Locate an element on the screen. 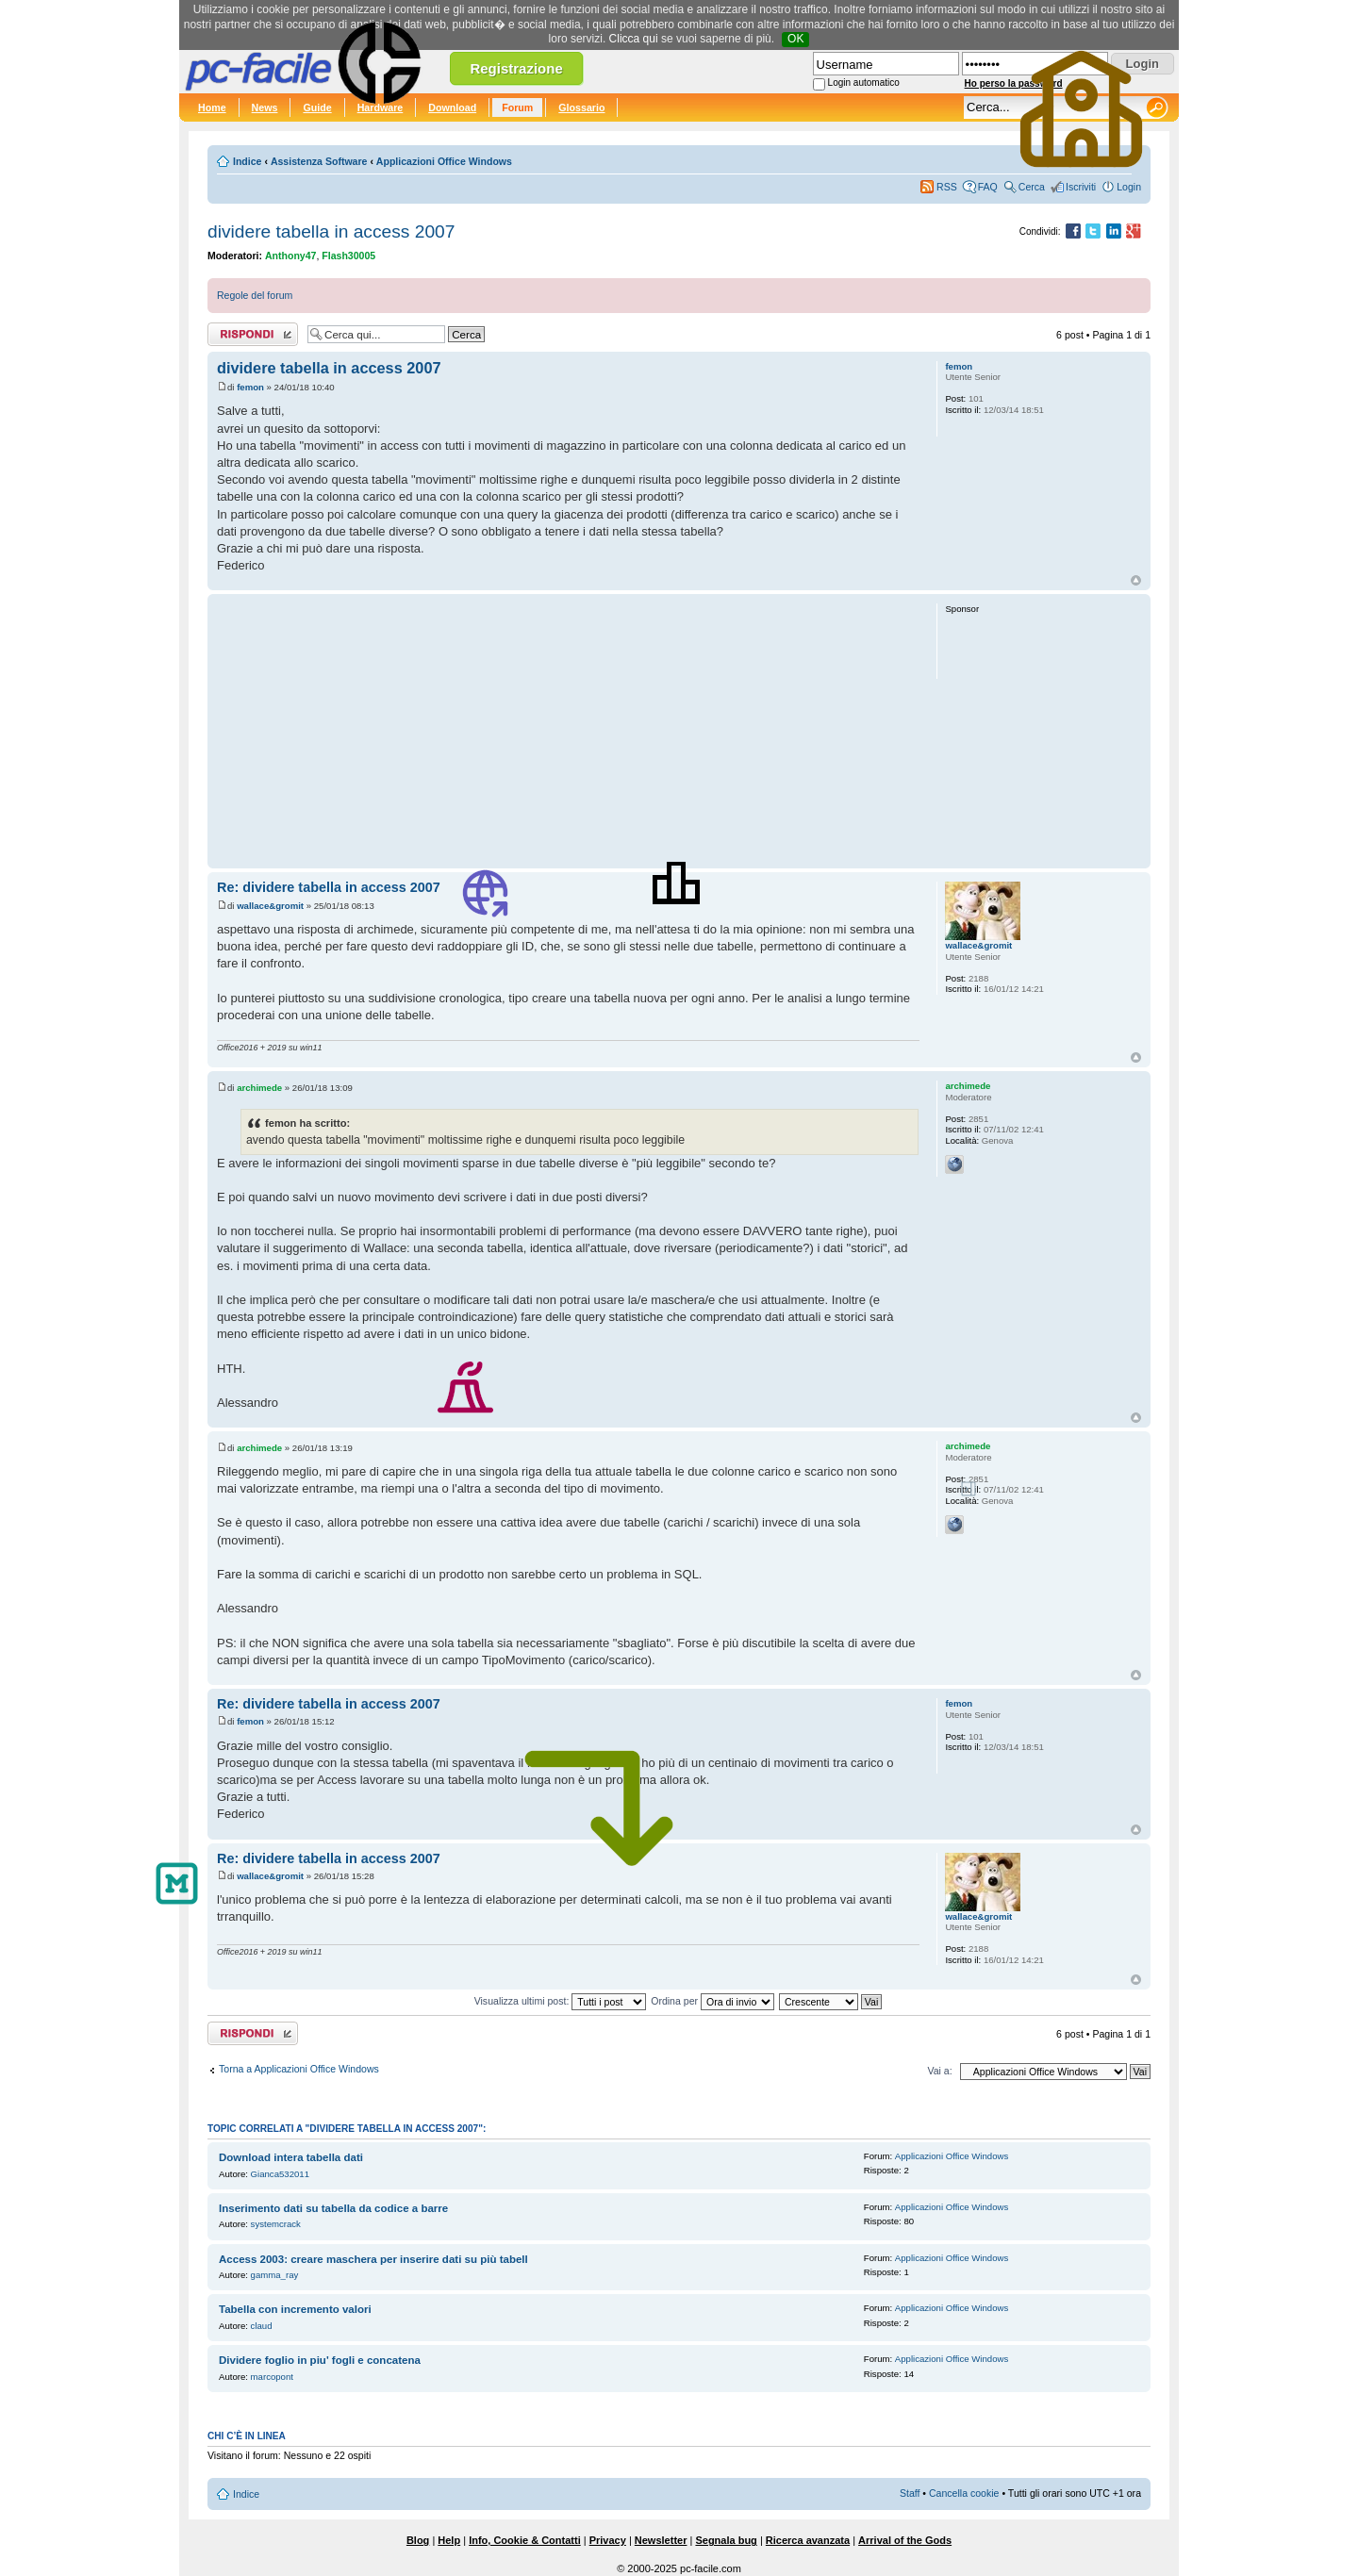 The height and width of the screenshot is (2576, 1358). view nuclear power plant information is located at coordinates (465, 1390).